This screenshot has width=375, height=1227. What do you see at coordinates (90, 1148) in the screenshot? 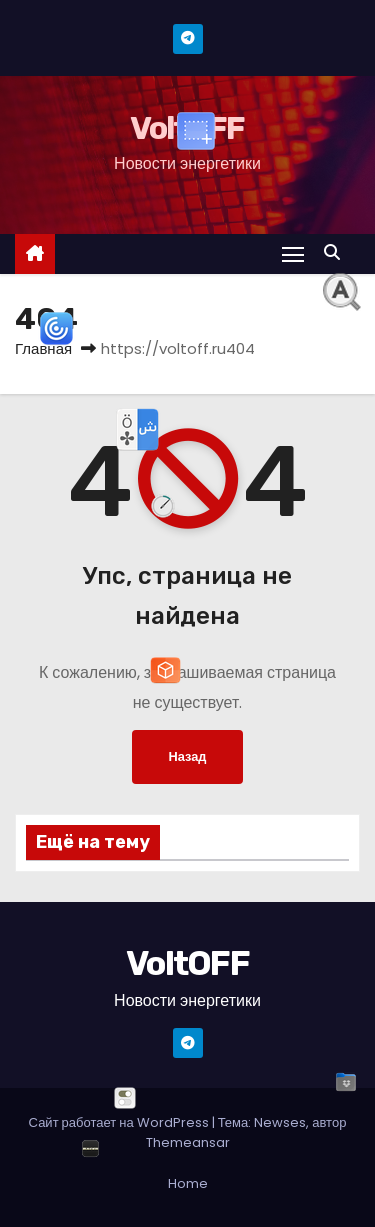
I see `launch star wars: episode i racer game` at bounding box center [90, 1148].